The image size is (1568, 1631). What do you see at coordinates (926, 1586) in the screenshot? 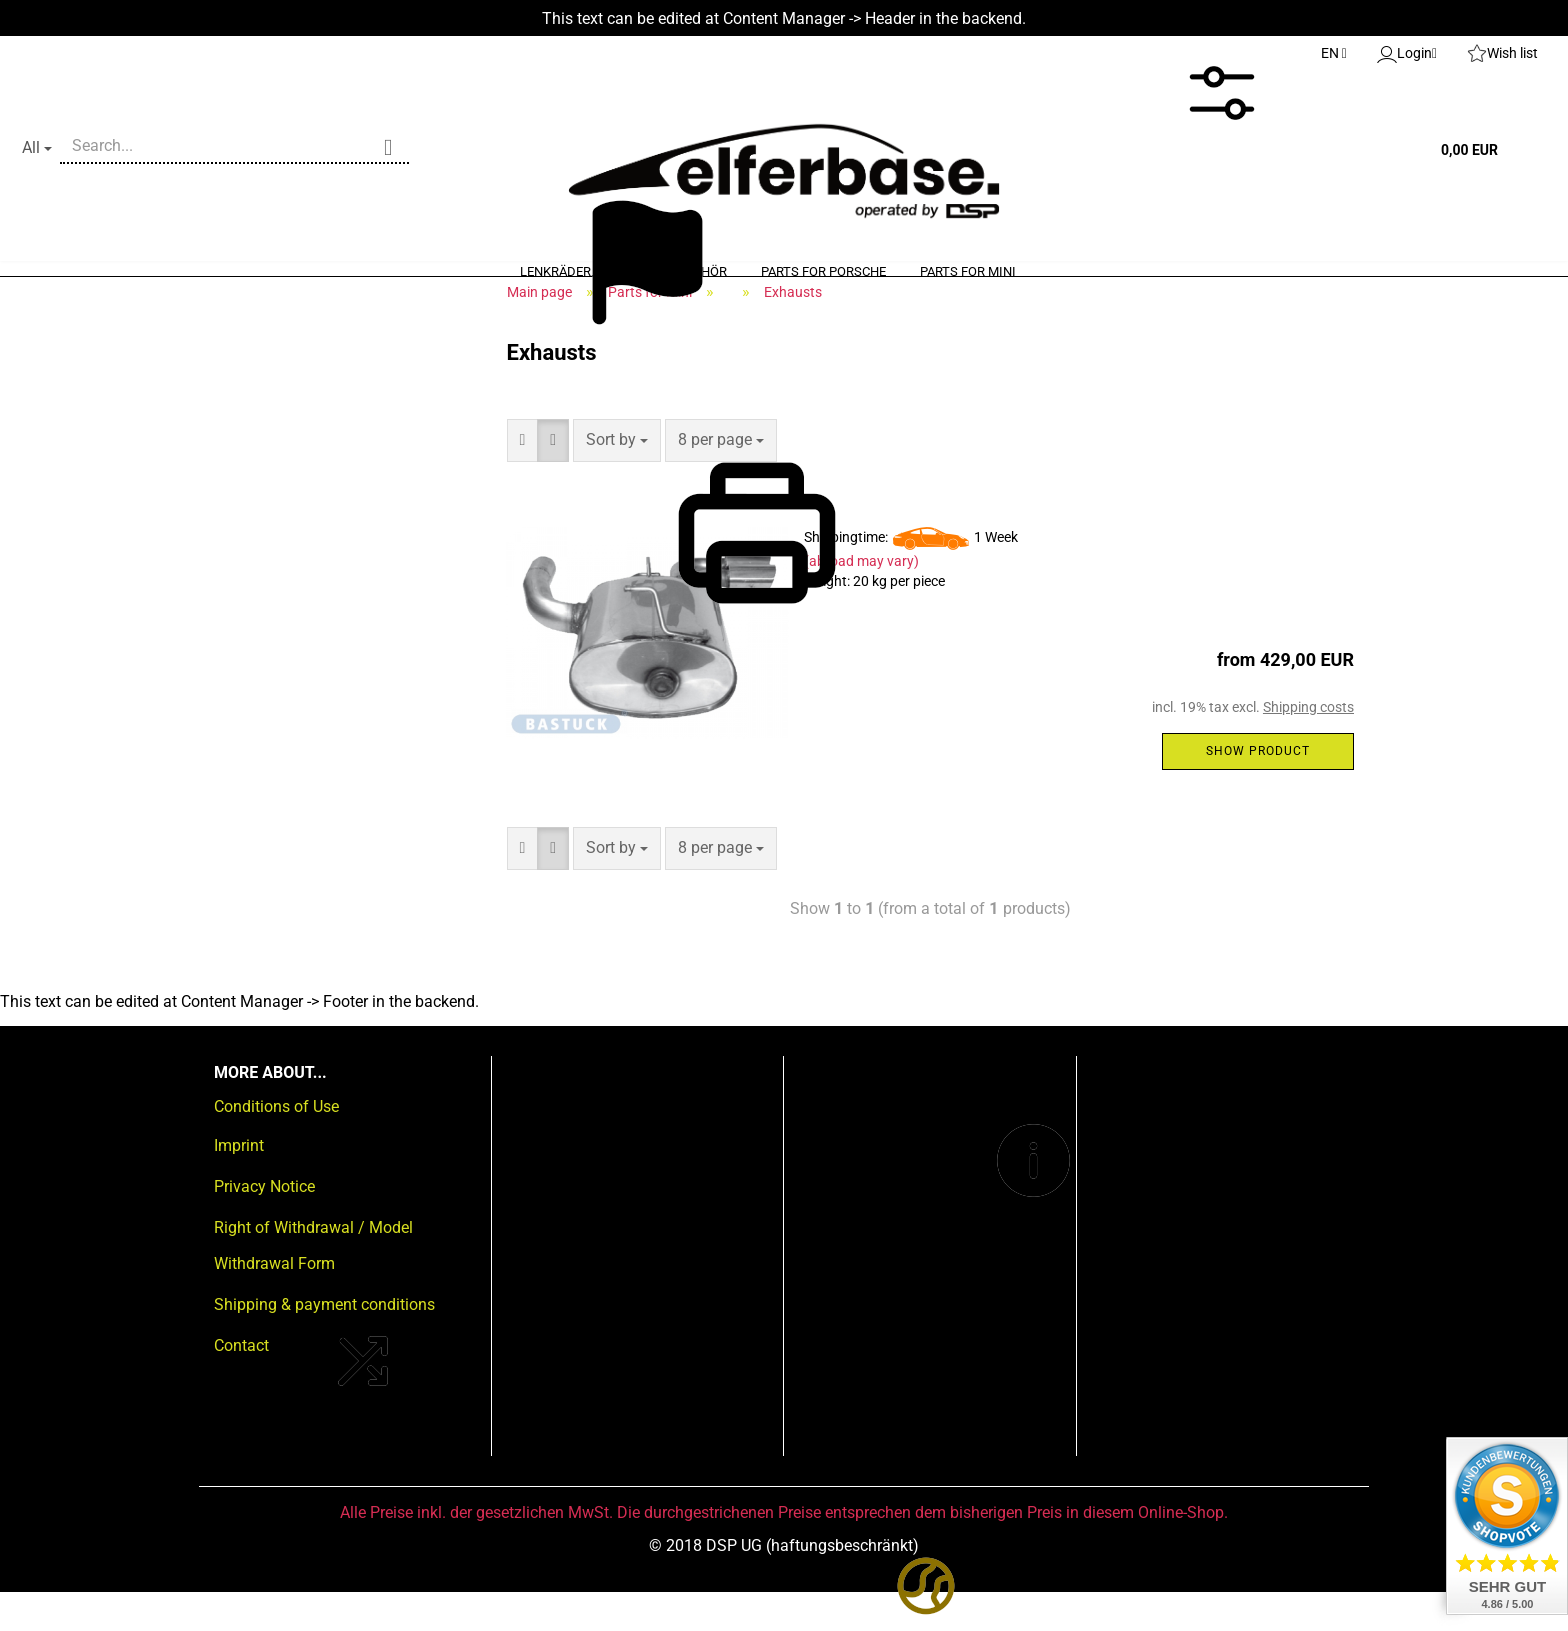
I see `switch to global or worldwide view` at bounding box center [926, 1586].